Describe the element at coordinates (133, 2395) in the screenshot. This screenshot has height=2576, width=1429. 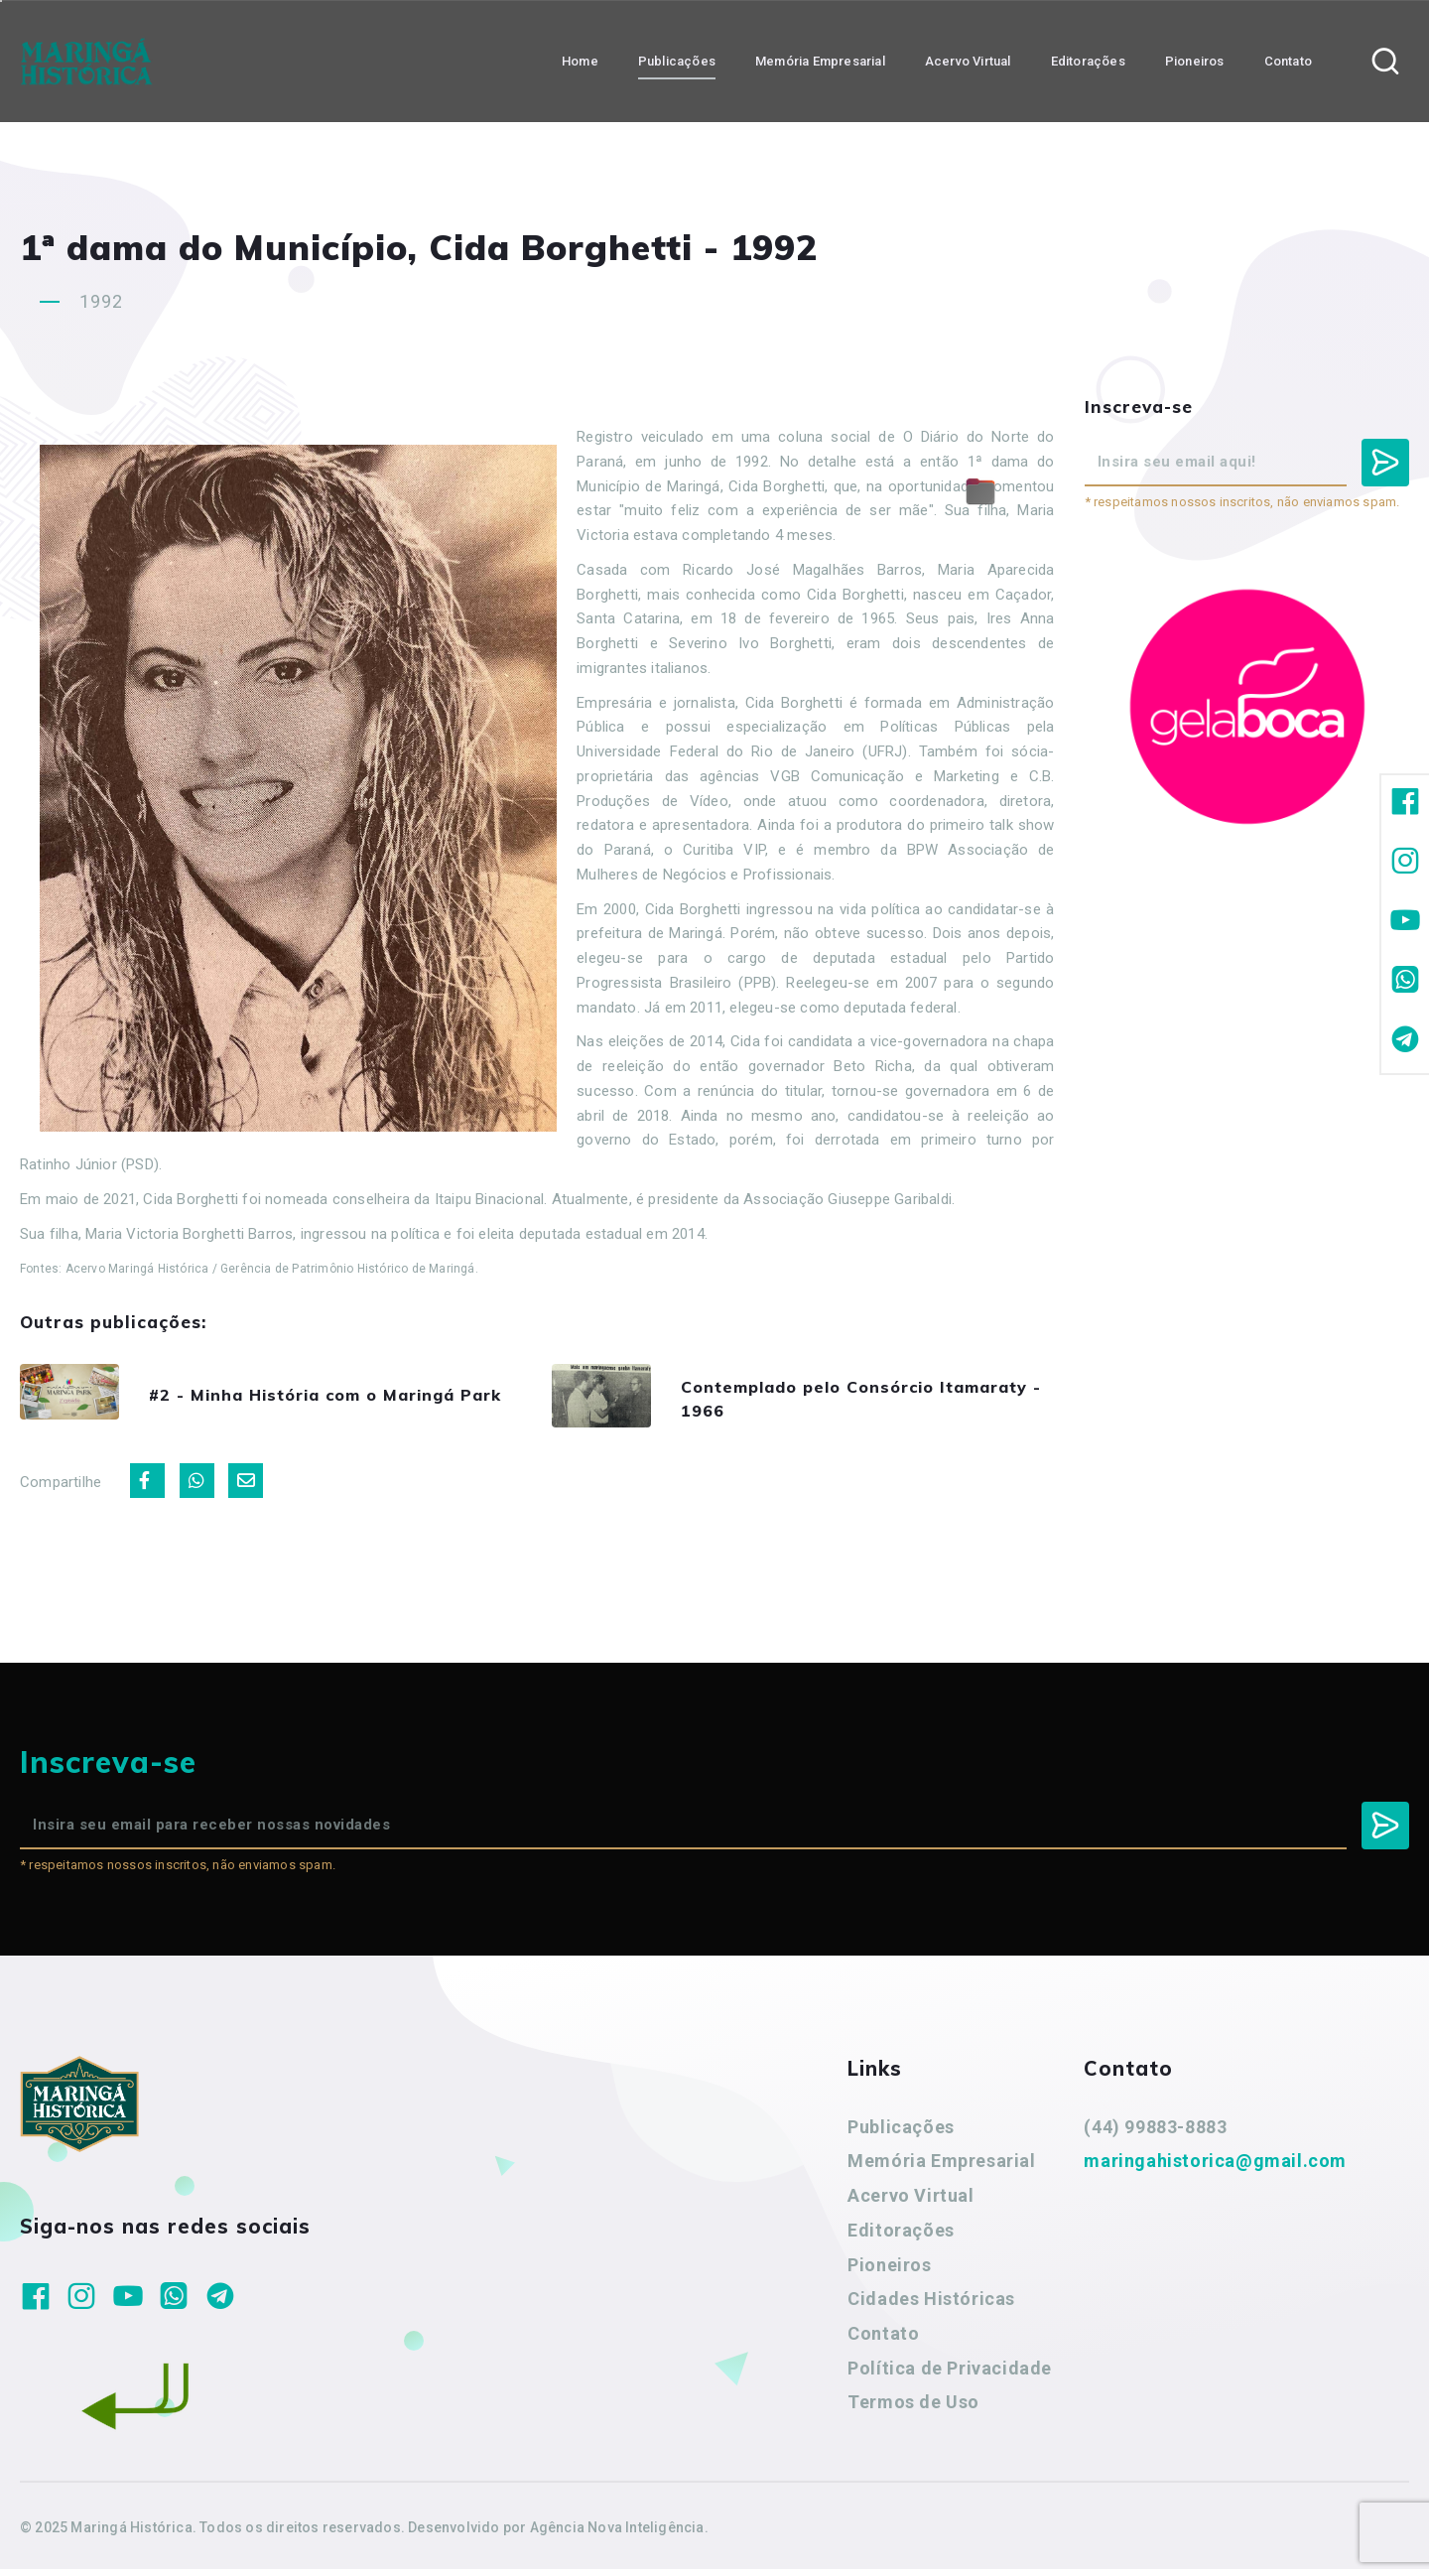
I see `reply all to an email message` at that location.